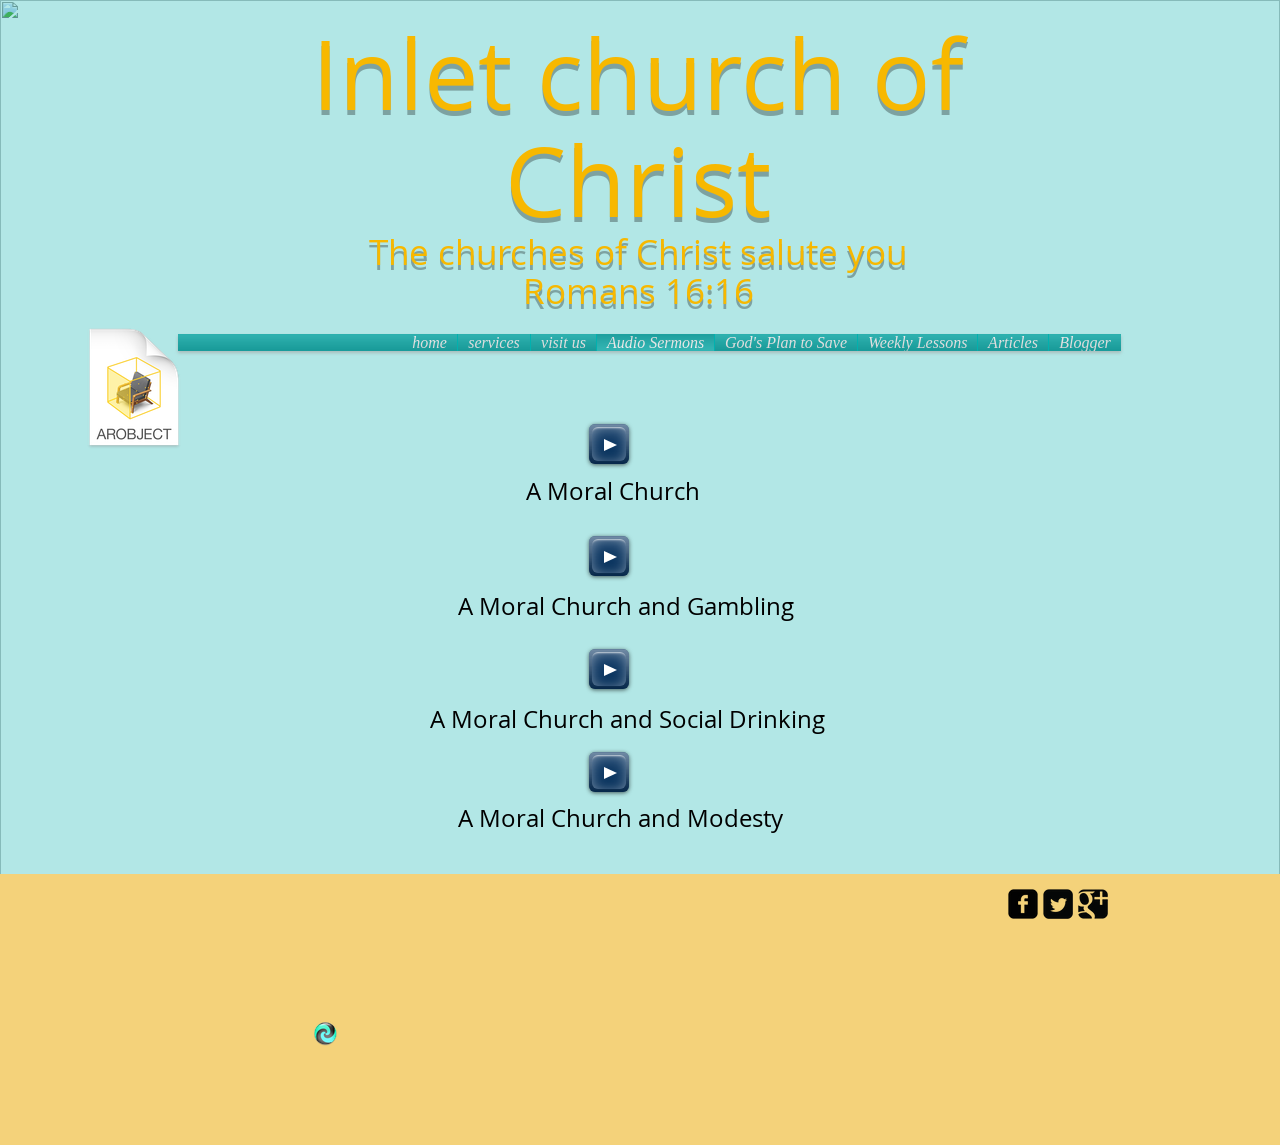 This screenshot has width=1280, height=1145. Describe the element at coordinates (134, 390) in the screenshot. I see `open an augmented reality file or object` at that location.